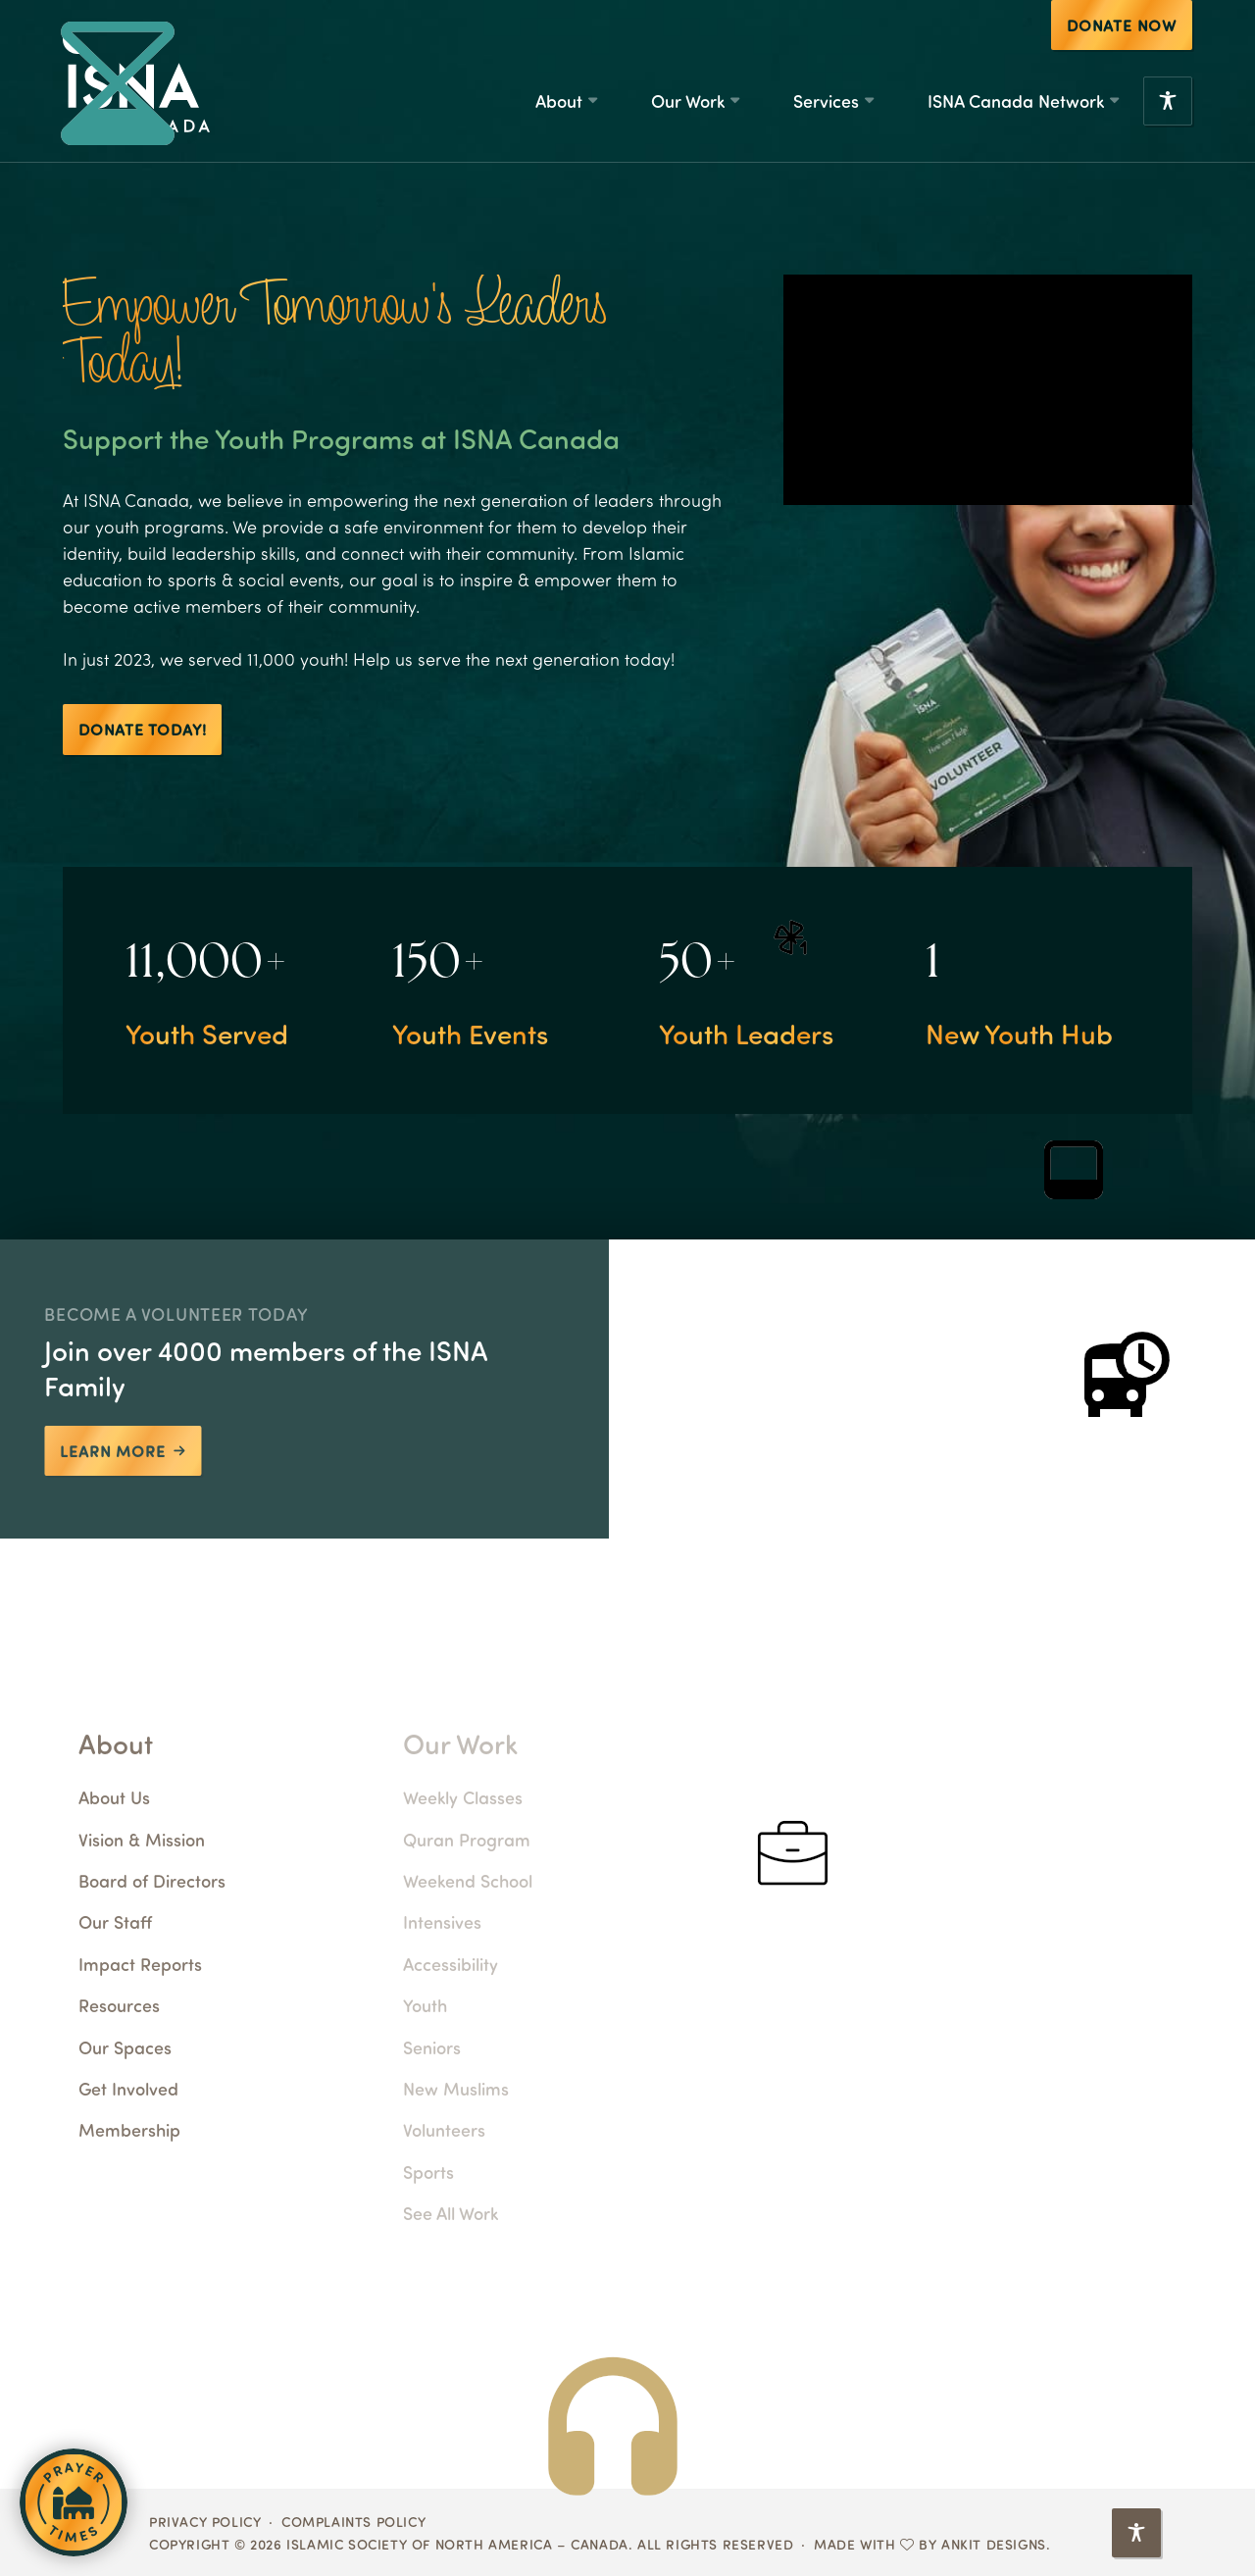 This screenshot has width=1255, height=2576. Describe the element at coordinates (613, 2431) in the screenshot. I see `access audio or music player` at that location.